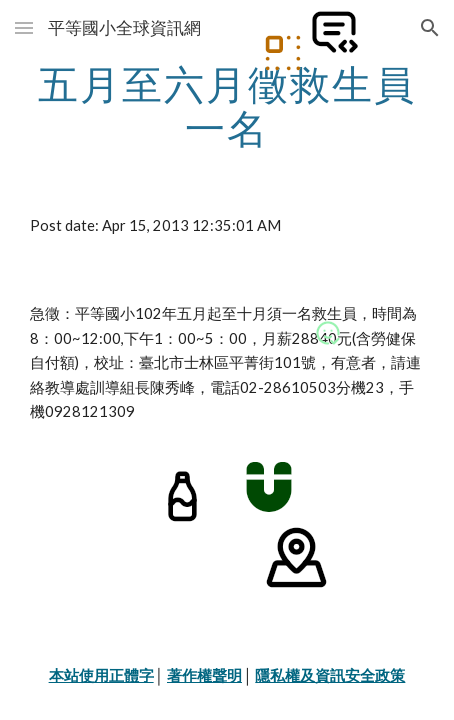 Image resolution: width=454 pixels, height=720 pixels. Describe the element at coordinates (269, 487) in the screenshot. I see `attract or pull related items together` at that location.